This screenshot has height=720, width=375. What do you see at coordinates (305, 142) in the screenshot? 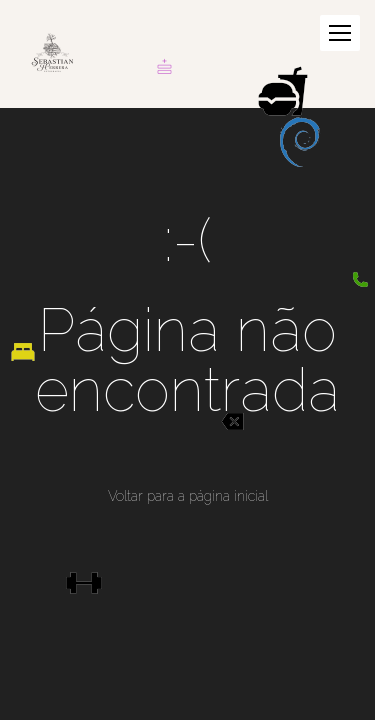
I see `open a debian linux terminal session` at bounding box center [305, 142].